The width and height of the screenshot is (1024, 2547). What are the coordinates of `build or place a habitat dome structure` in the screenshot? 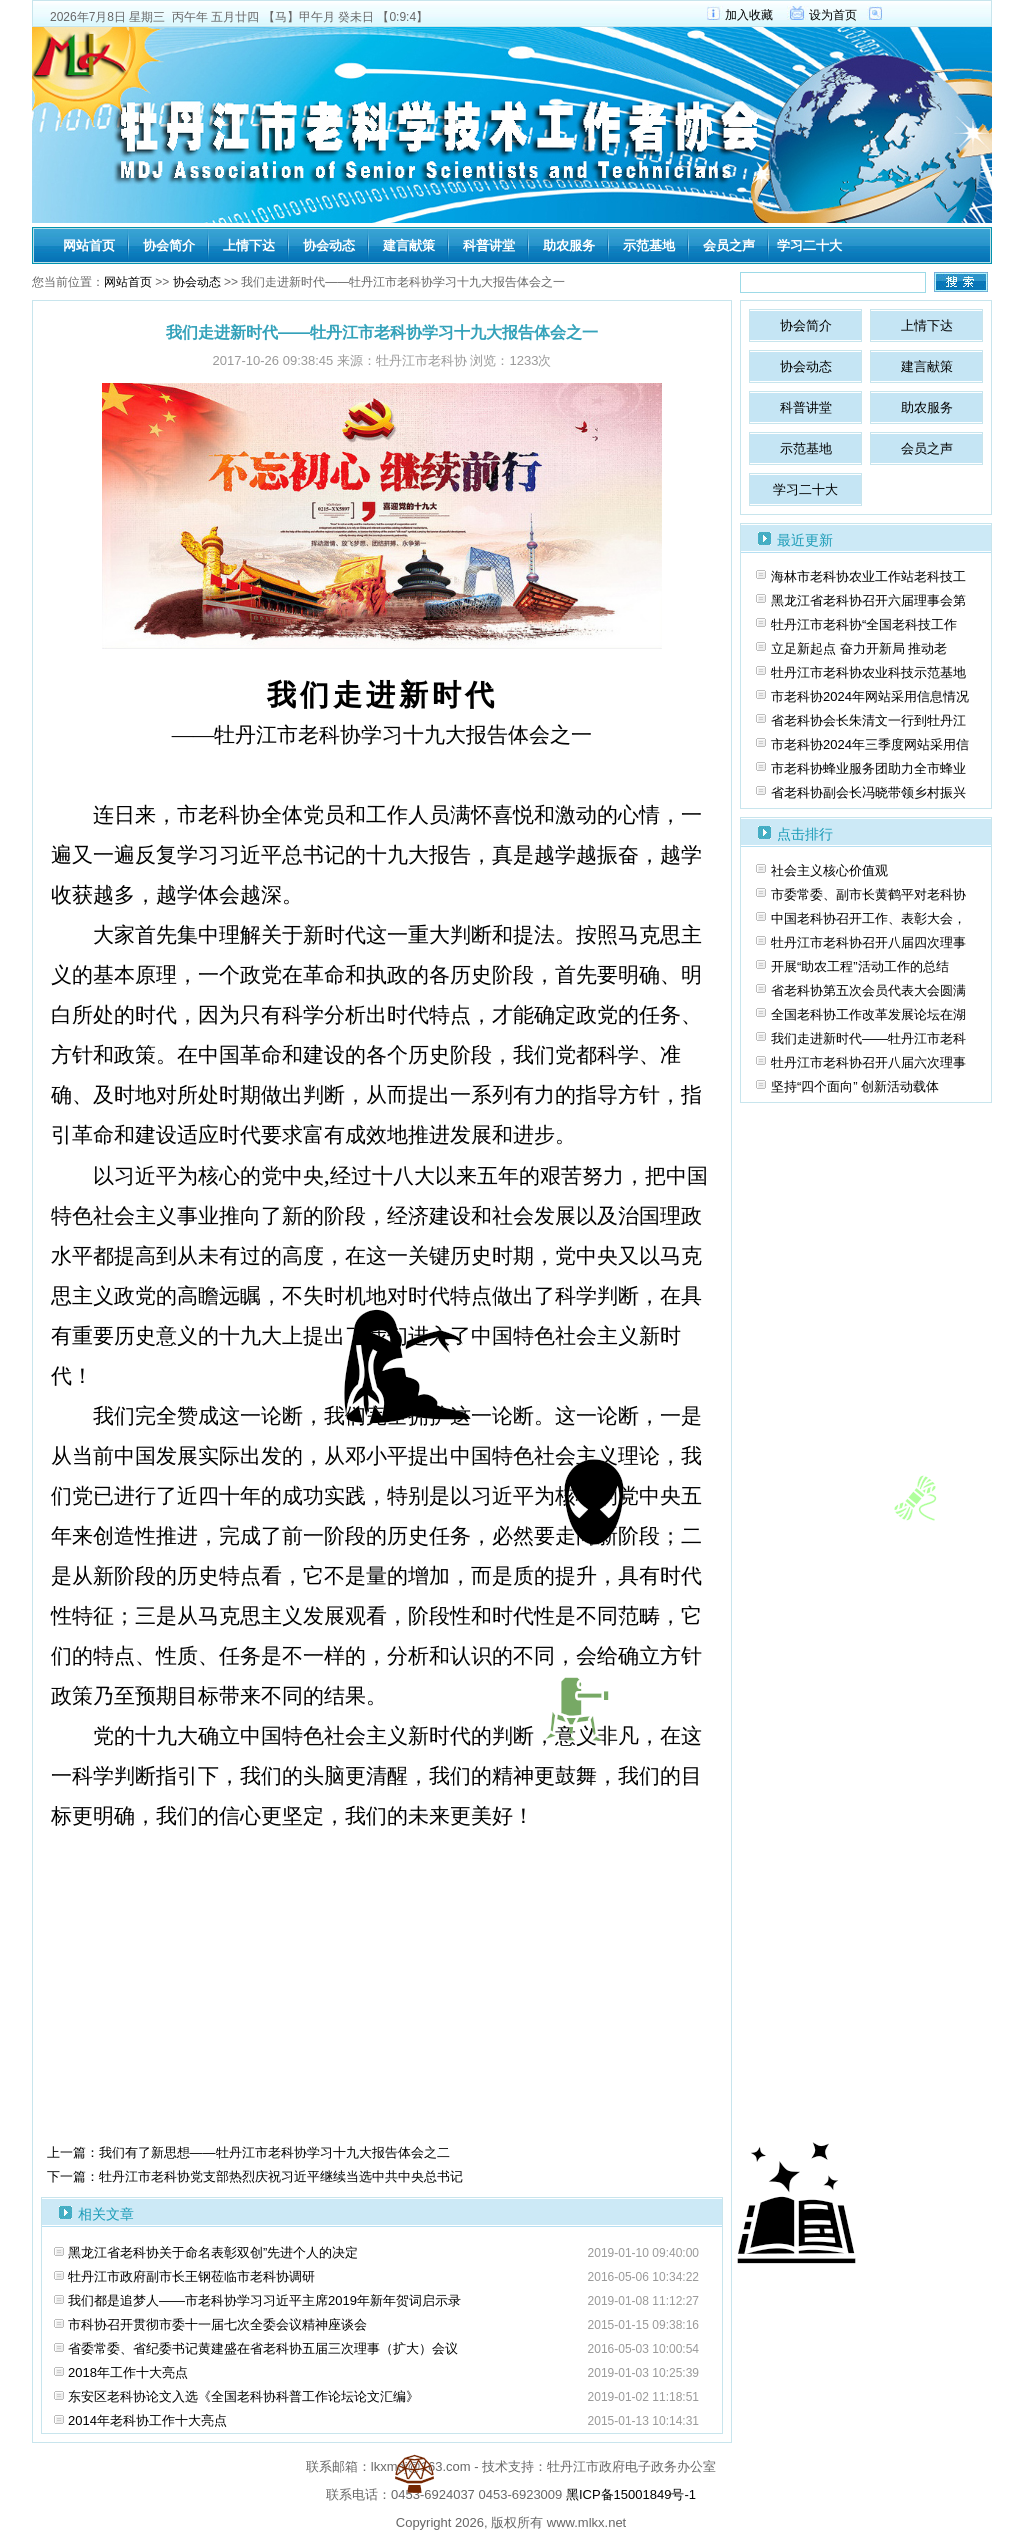 It's located at (414, 2473).